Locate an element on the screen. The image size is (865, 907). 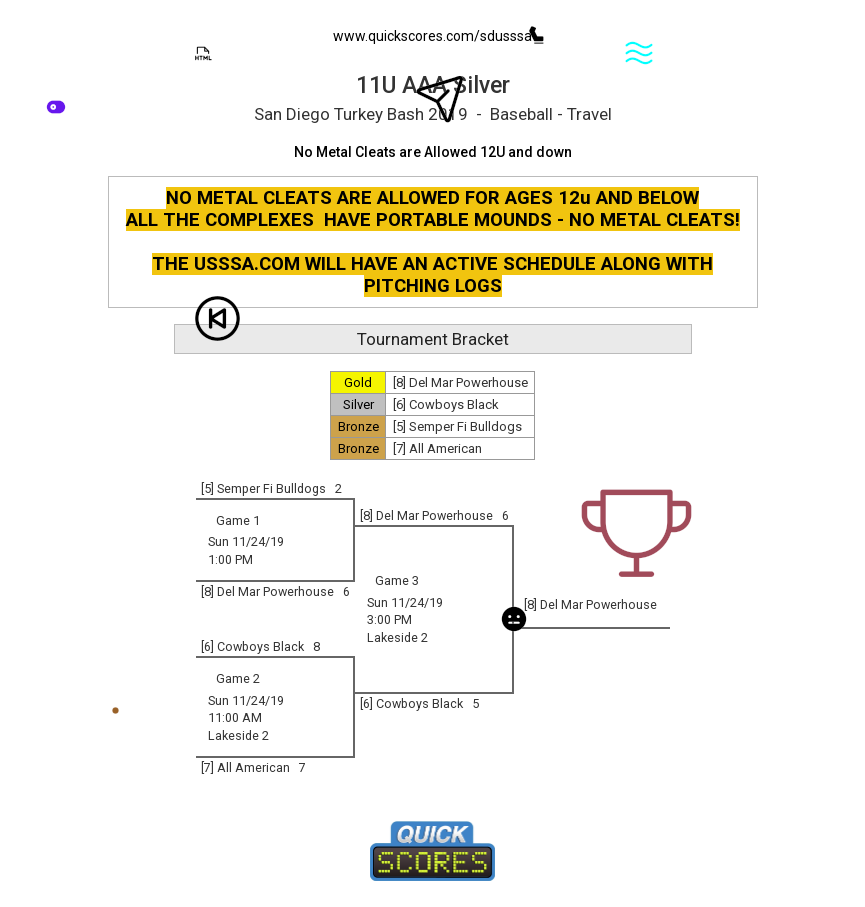
select or reserve a seat is located at coordinates (536, 35).